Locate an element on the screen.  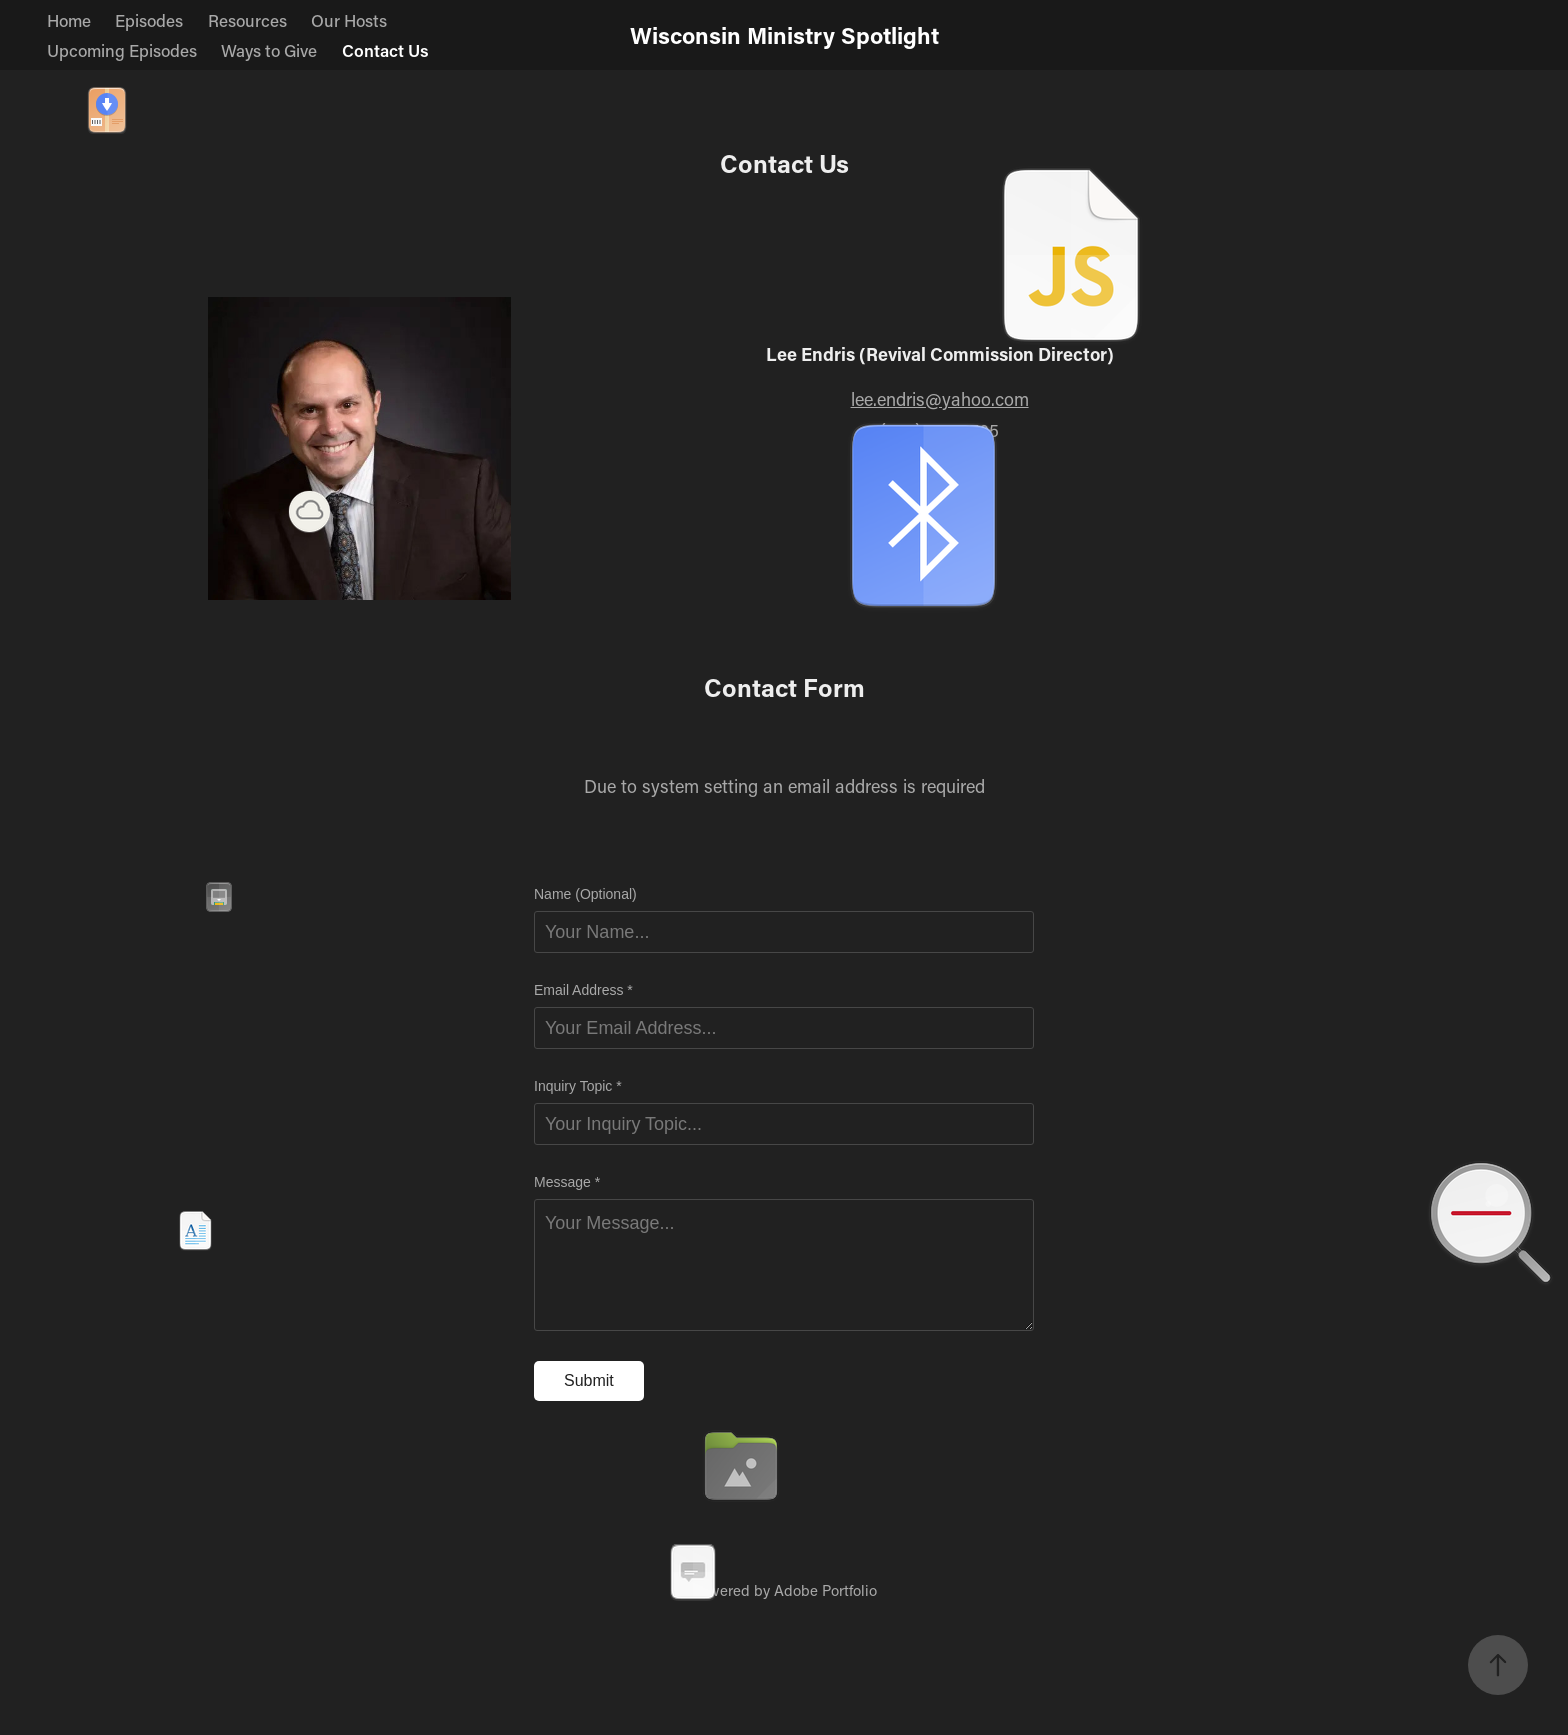
downloading a software package is located at coordinates (107, 110).